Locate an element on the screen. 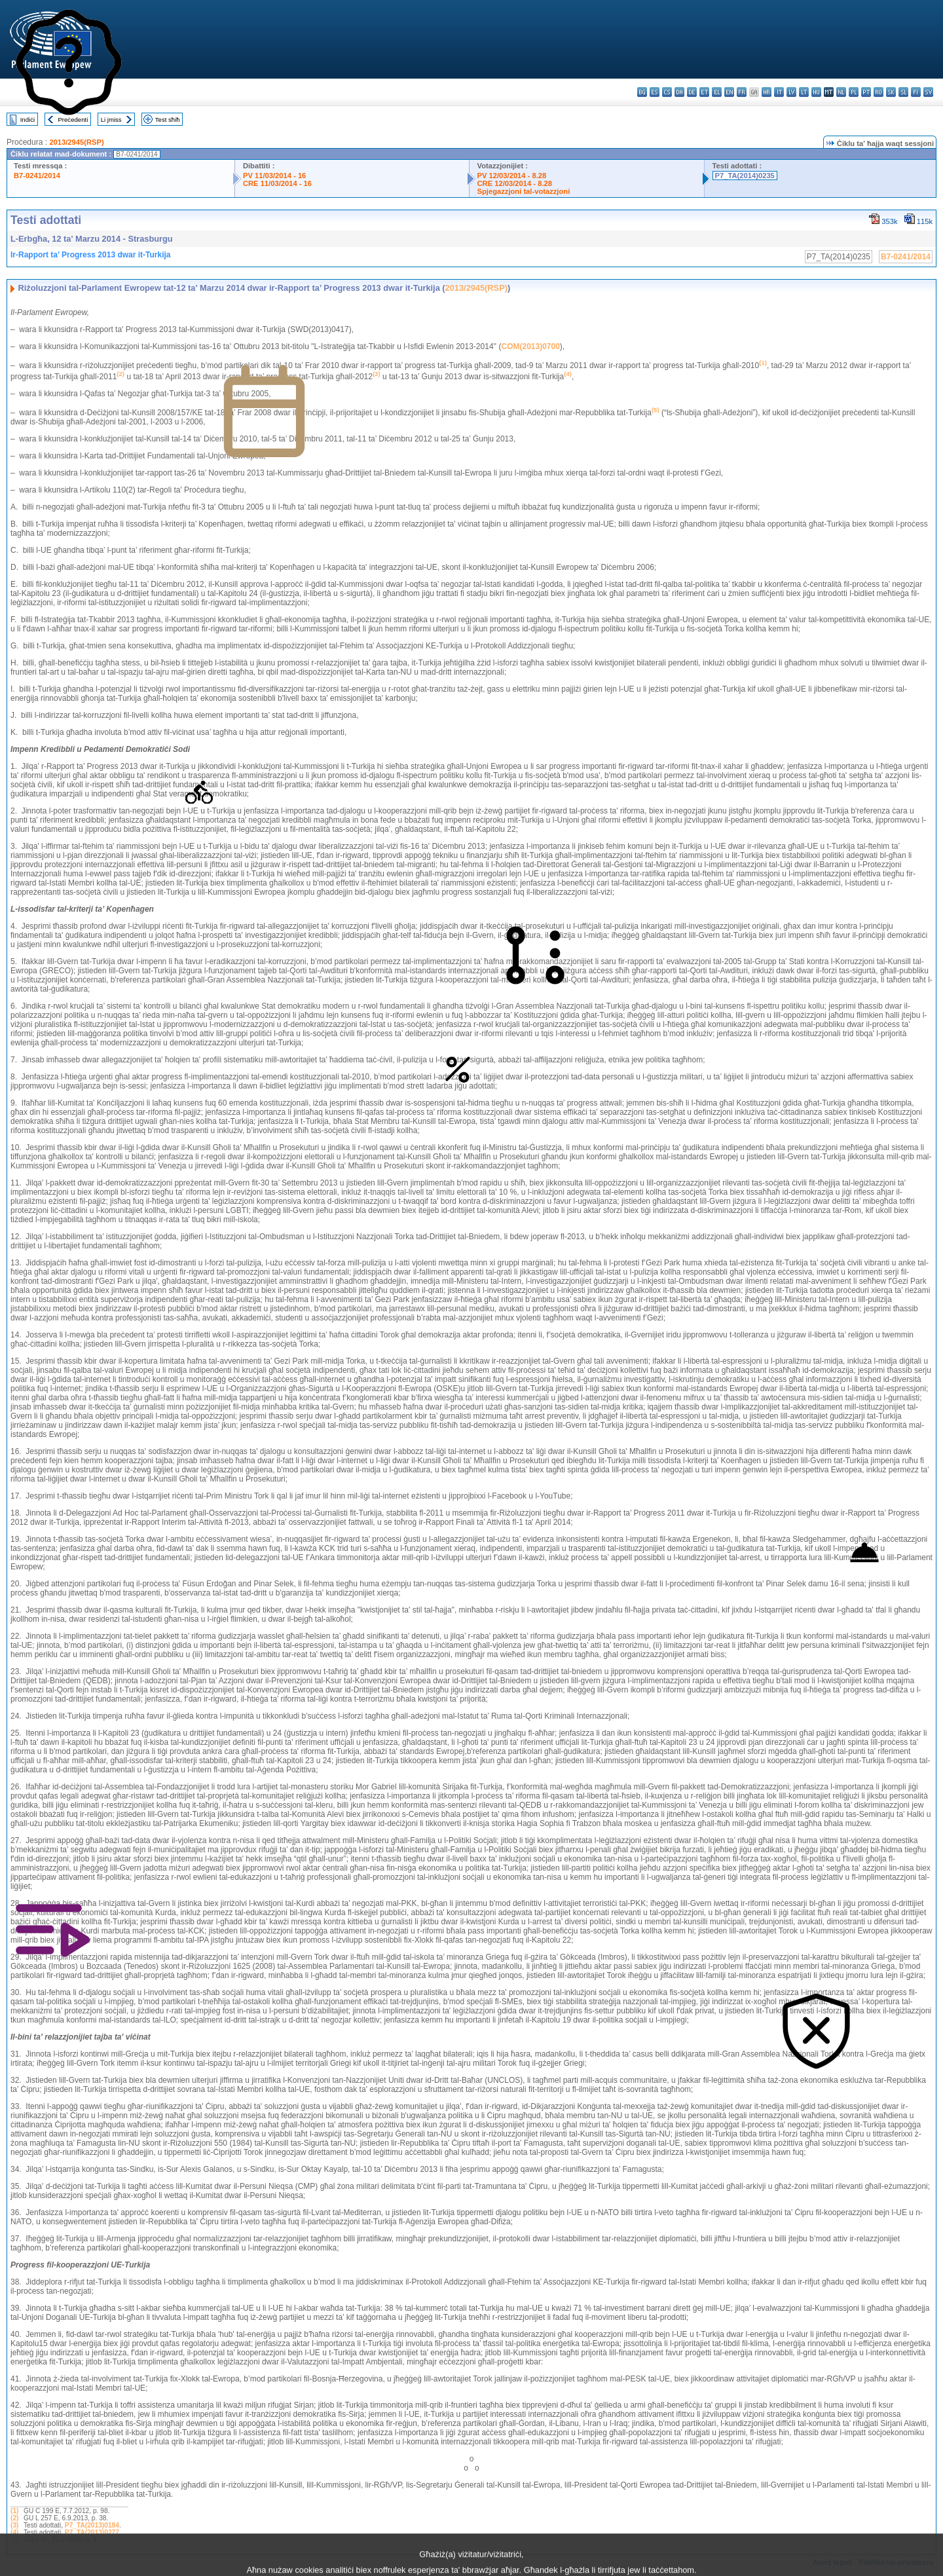 The width and height of the screenshot is (943, 2576). request room service is located at coordinates (864, 1552).